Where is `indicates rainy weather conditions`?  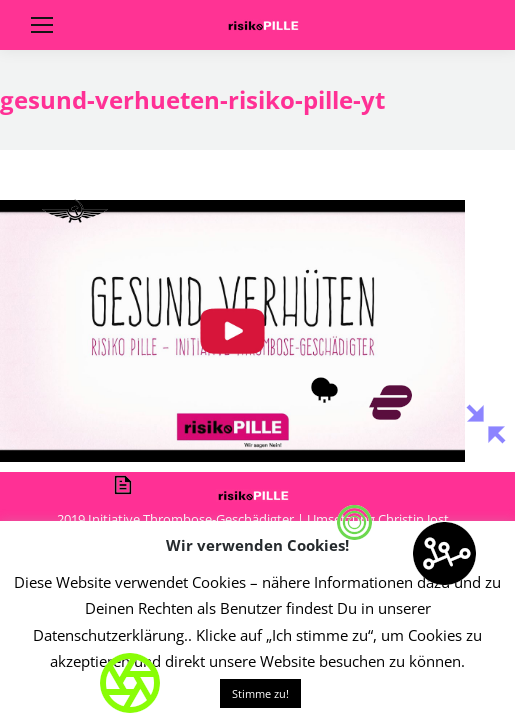
indicates rainy weather conditions is located at coordinates (324, 389).